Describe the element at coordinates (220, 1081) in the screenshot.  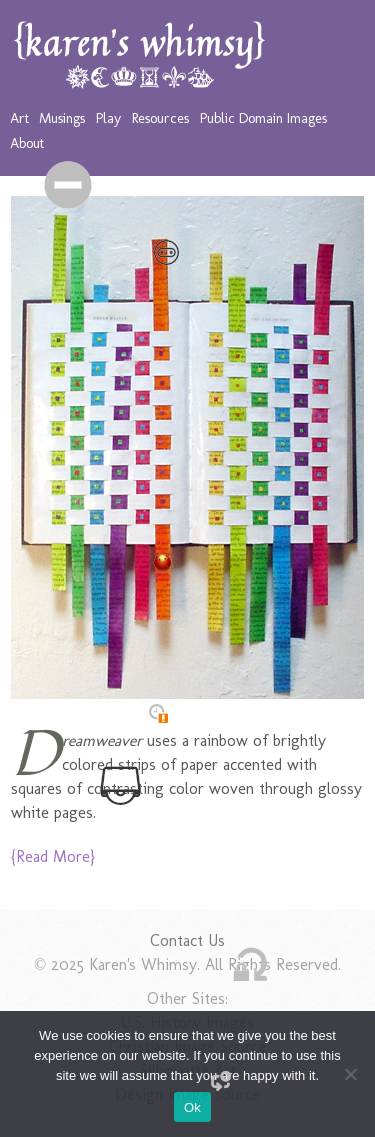
I see `repeat current song in playlist` at that location.